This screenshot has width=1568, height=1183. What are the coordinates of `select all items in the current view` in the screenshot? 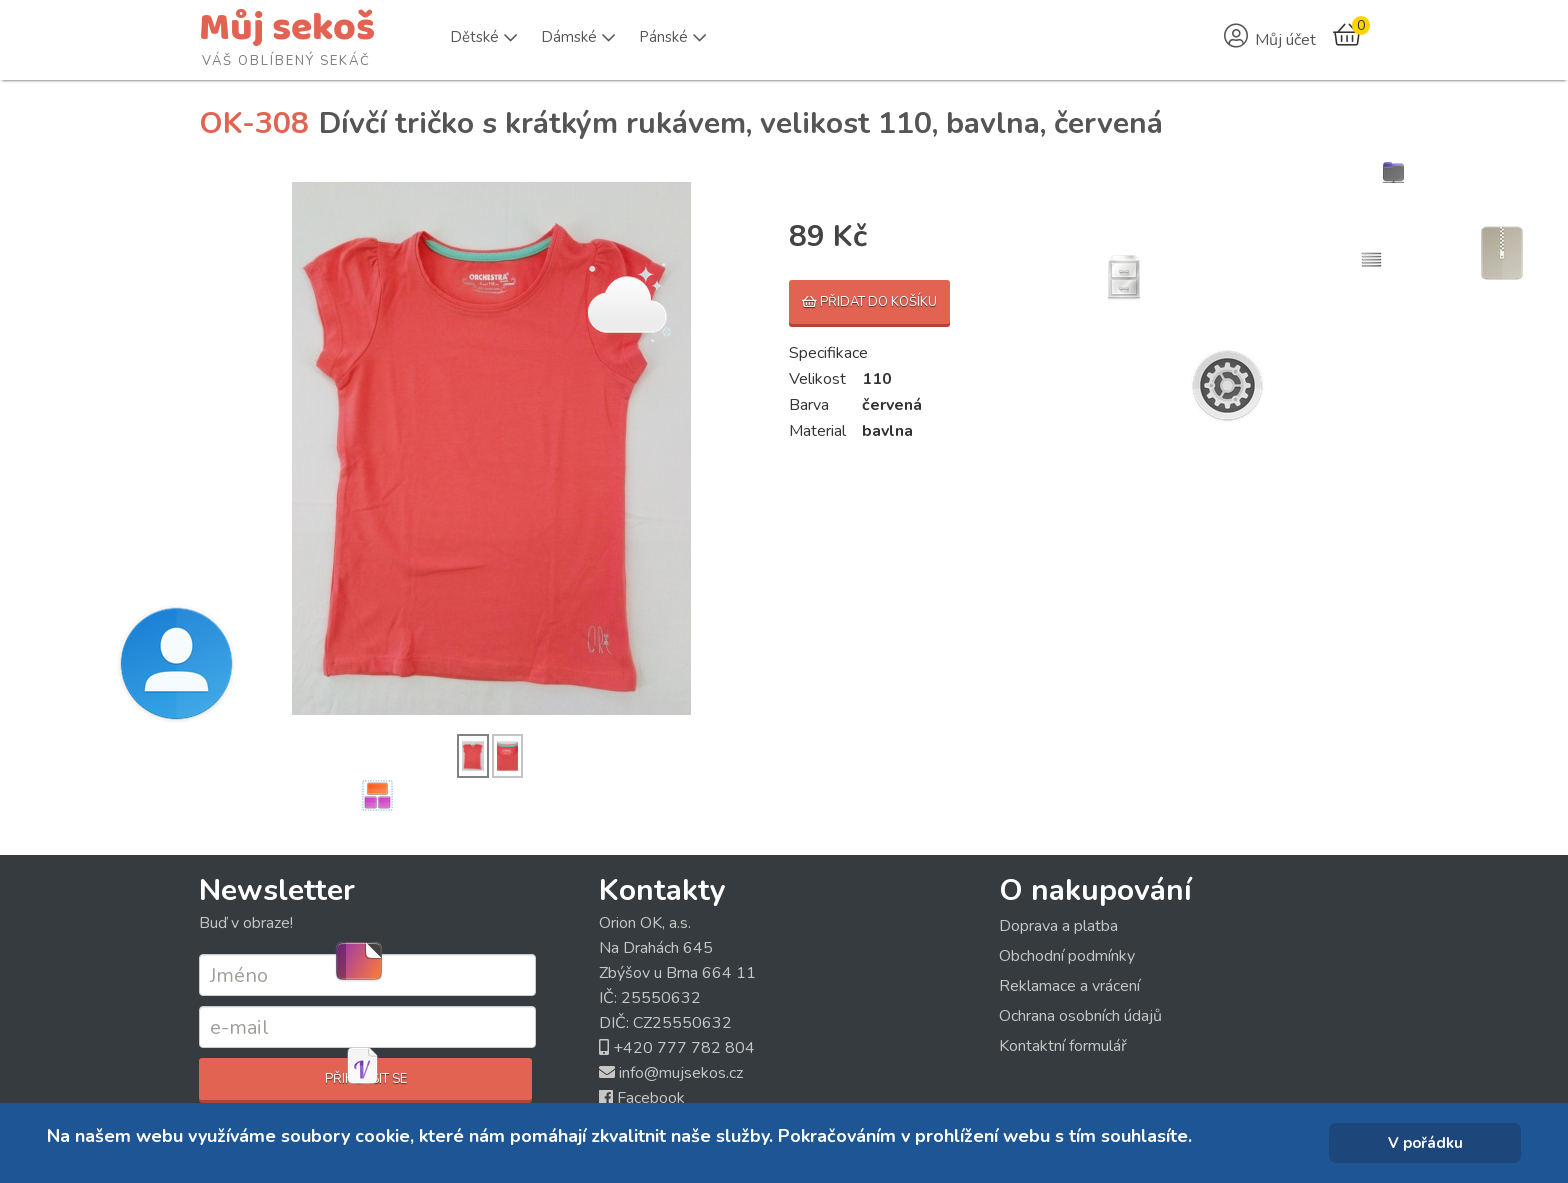 It's located at (377, 795).